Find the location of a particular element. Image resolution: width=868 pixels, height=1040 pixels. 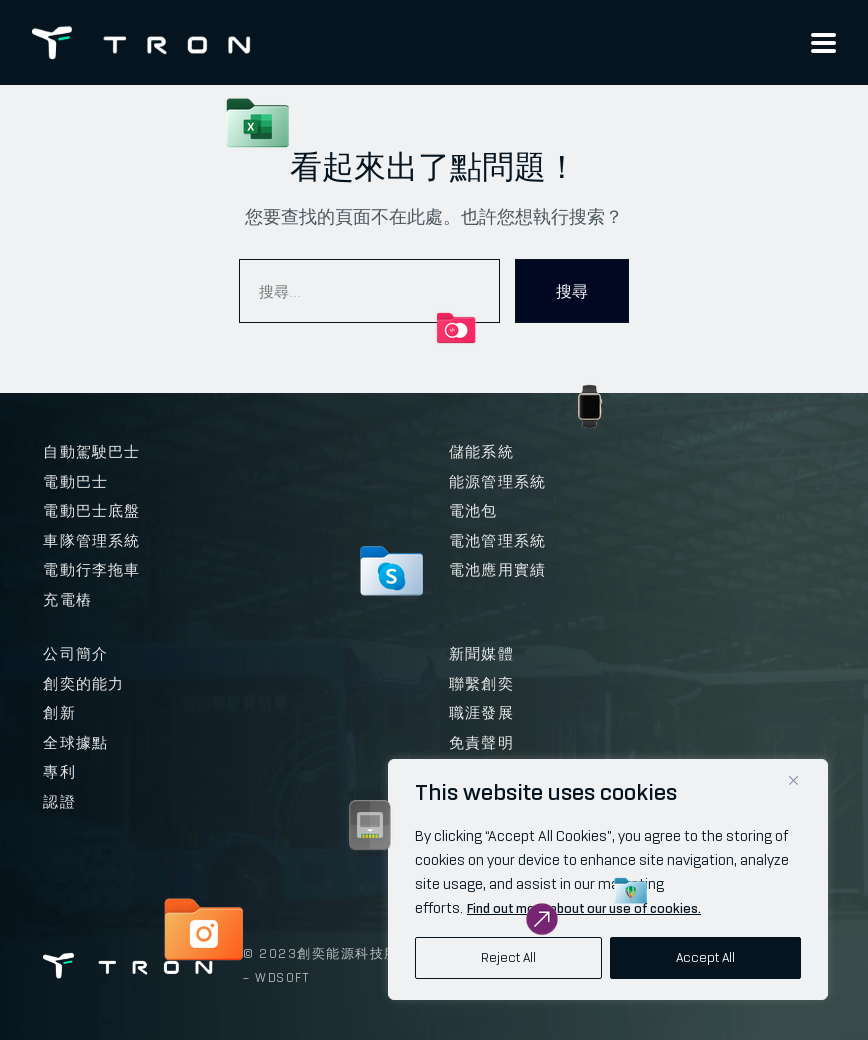

open appwrite project folder is located at coordinates (456, 329).